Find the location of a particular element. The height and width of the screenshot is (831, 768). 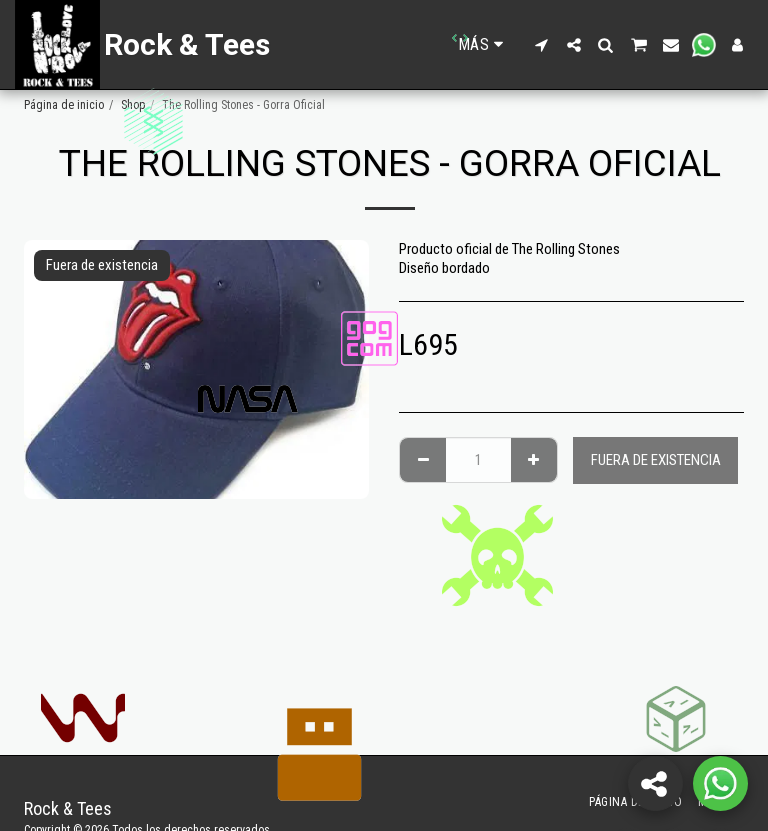

open windsurf code editor is located at coordinates (83, 718).